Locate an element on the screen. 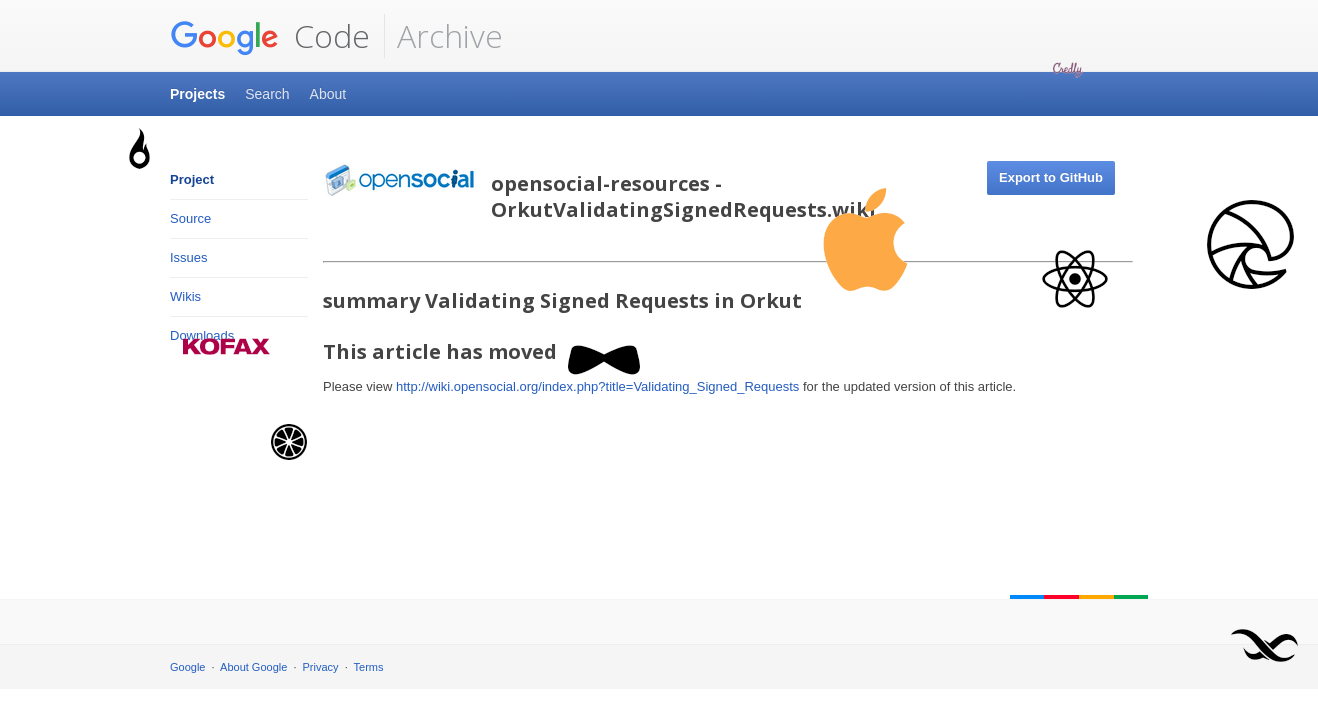 Image resolution: width=1318 pixels, height=720 pixels. sparkpost email delivery service logo is located at coordinates (139, 148).